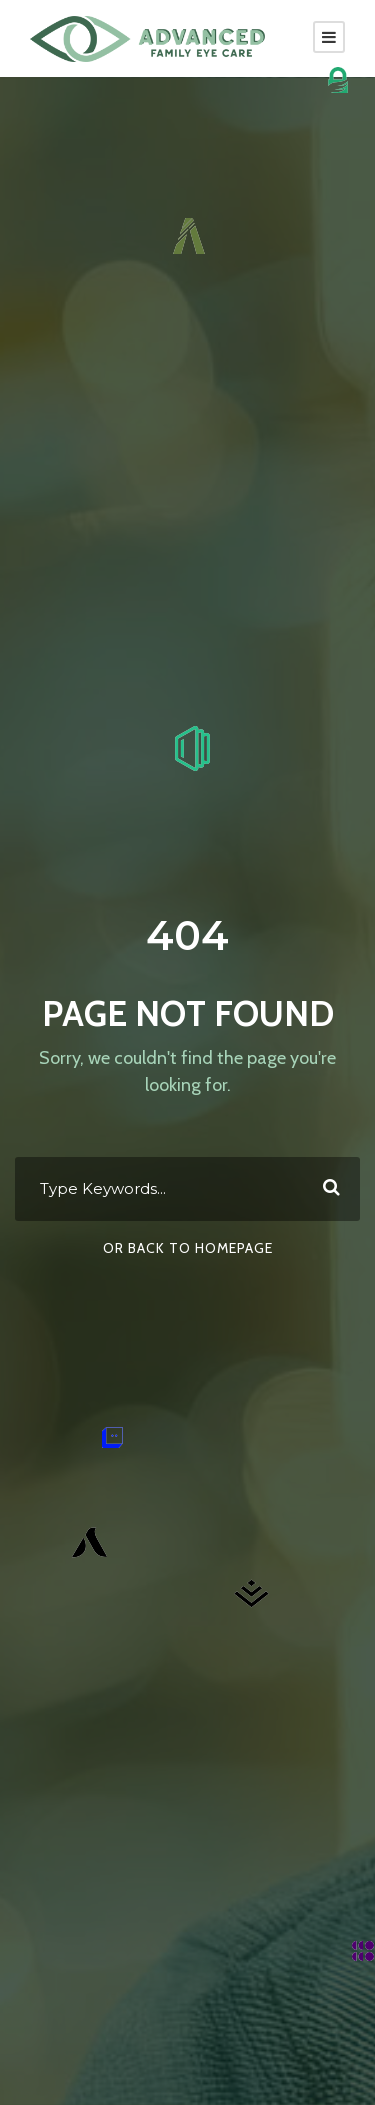 The image size is (375, 2105). What do you see at coordinates (112, 1437) in the screenshot?
I see `BentoML platform logo` at bounding box center [112, 1437].